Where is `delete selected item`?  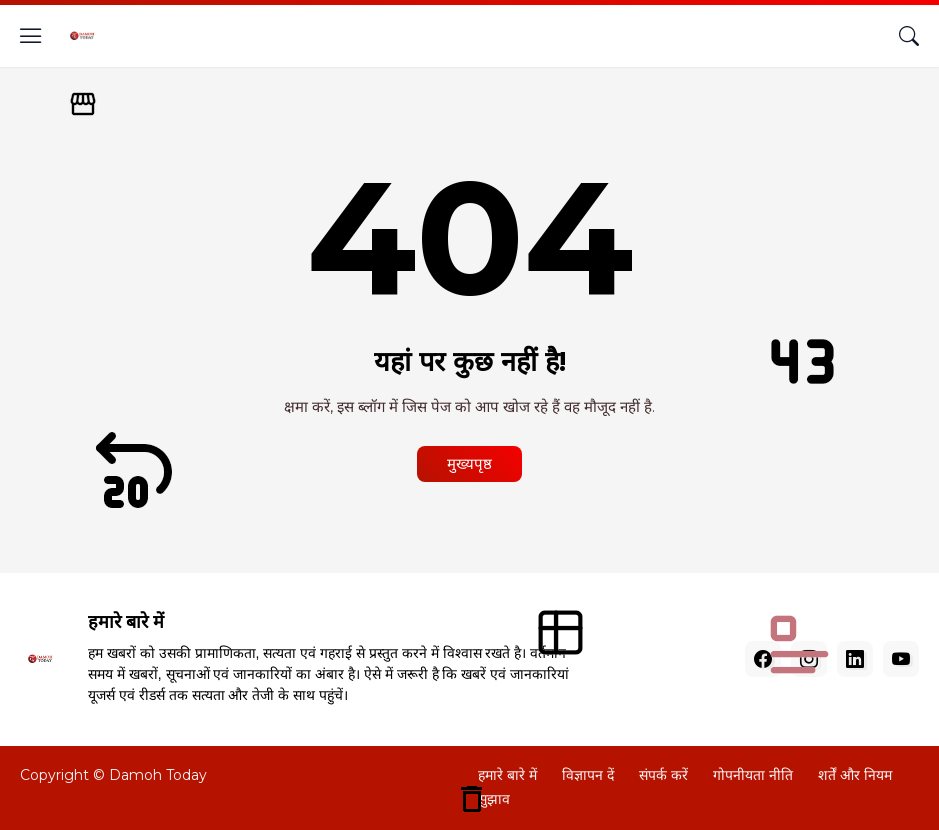 delete selected item is located at coordinates (472, 799).